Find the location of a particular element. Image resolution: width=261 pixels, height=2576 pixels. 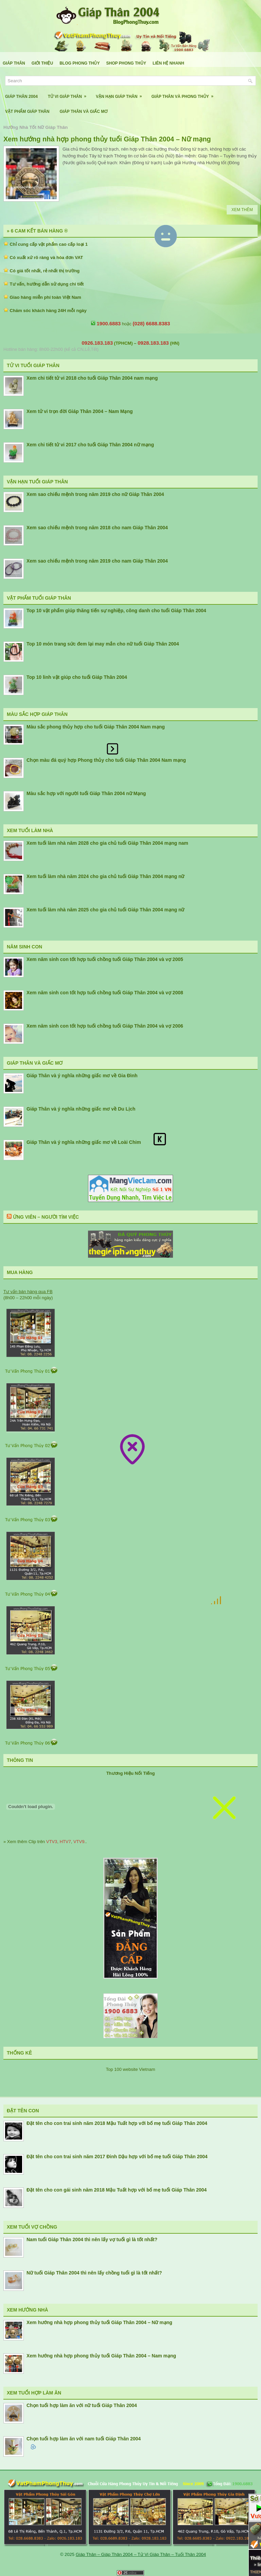

access breakfast or morning meal recipes is located at coordinates (33, 2447).